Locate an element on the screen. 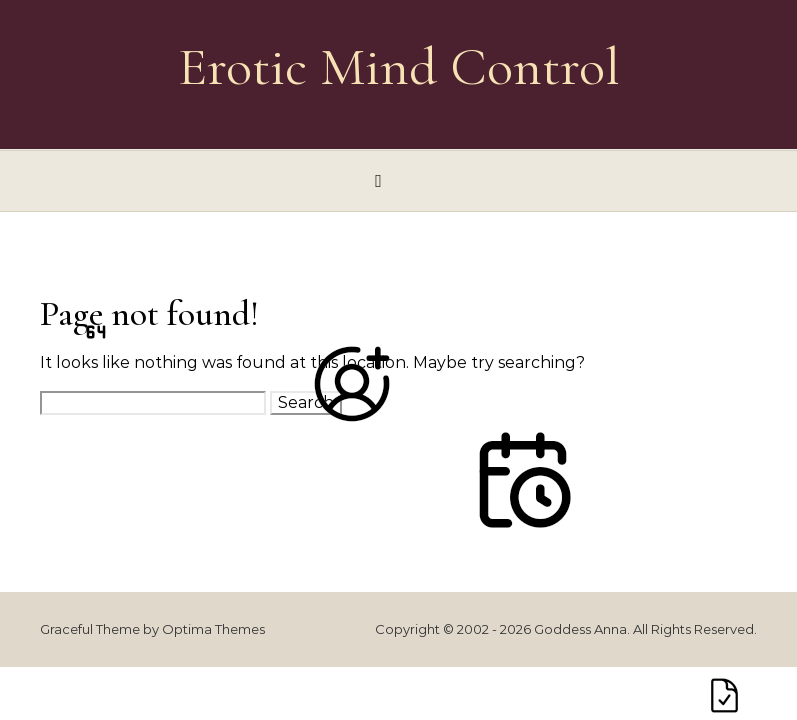 Image resolution: width=797 pixels, height=720 pixels. schedule an event or appointment is located at coordinates (523, 480).